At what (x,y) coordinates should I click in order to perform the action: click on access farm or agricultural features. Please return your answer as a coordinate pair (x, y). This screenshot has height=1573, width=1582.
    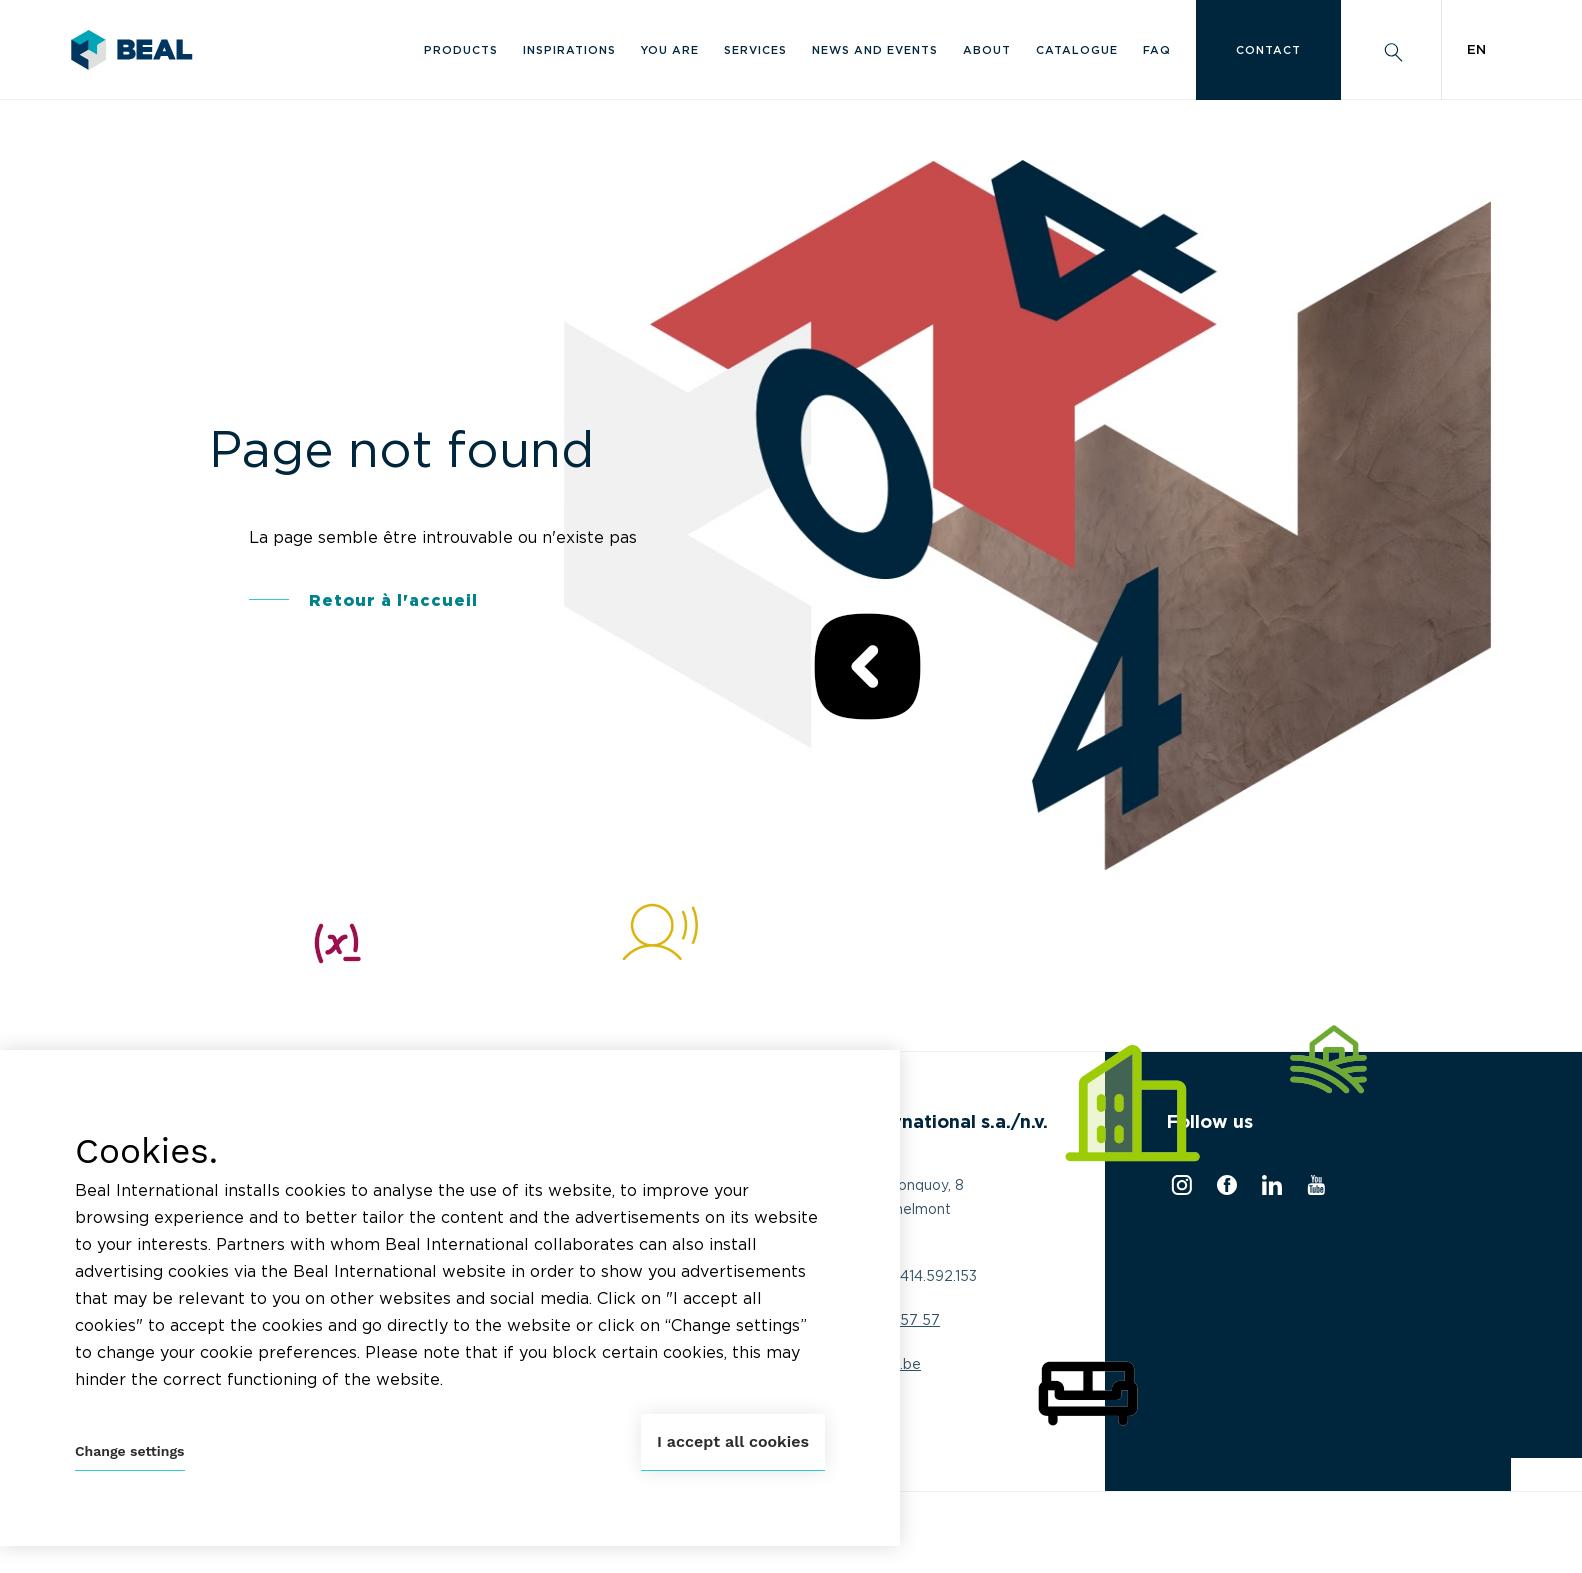
    Looking at the image, I should click on (1328, 1060).